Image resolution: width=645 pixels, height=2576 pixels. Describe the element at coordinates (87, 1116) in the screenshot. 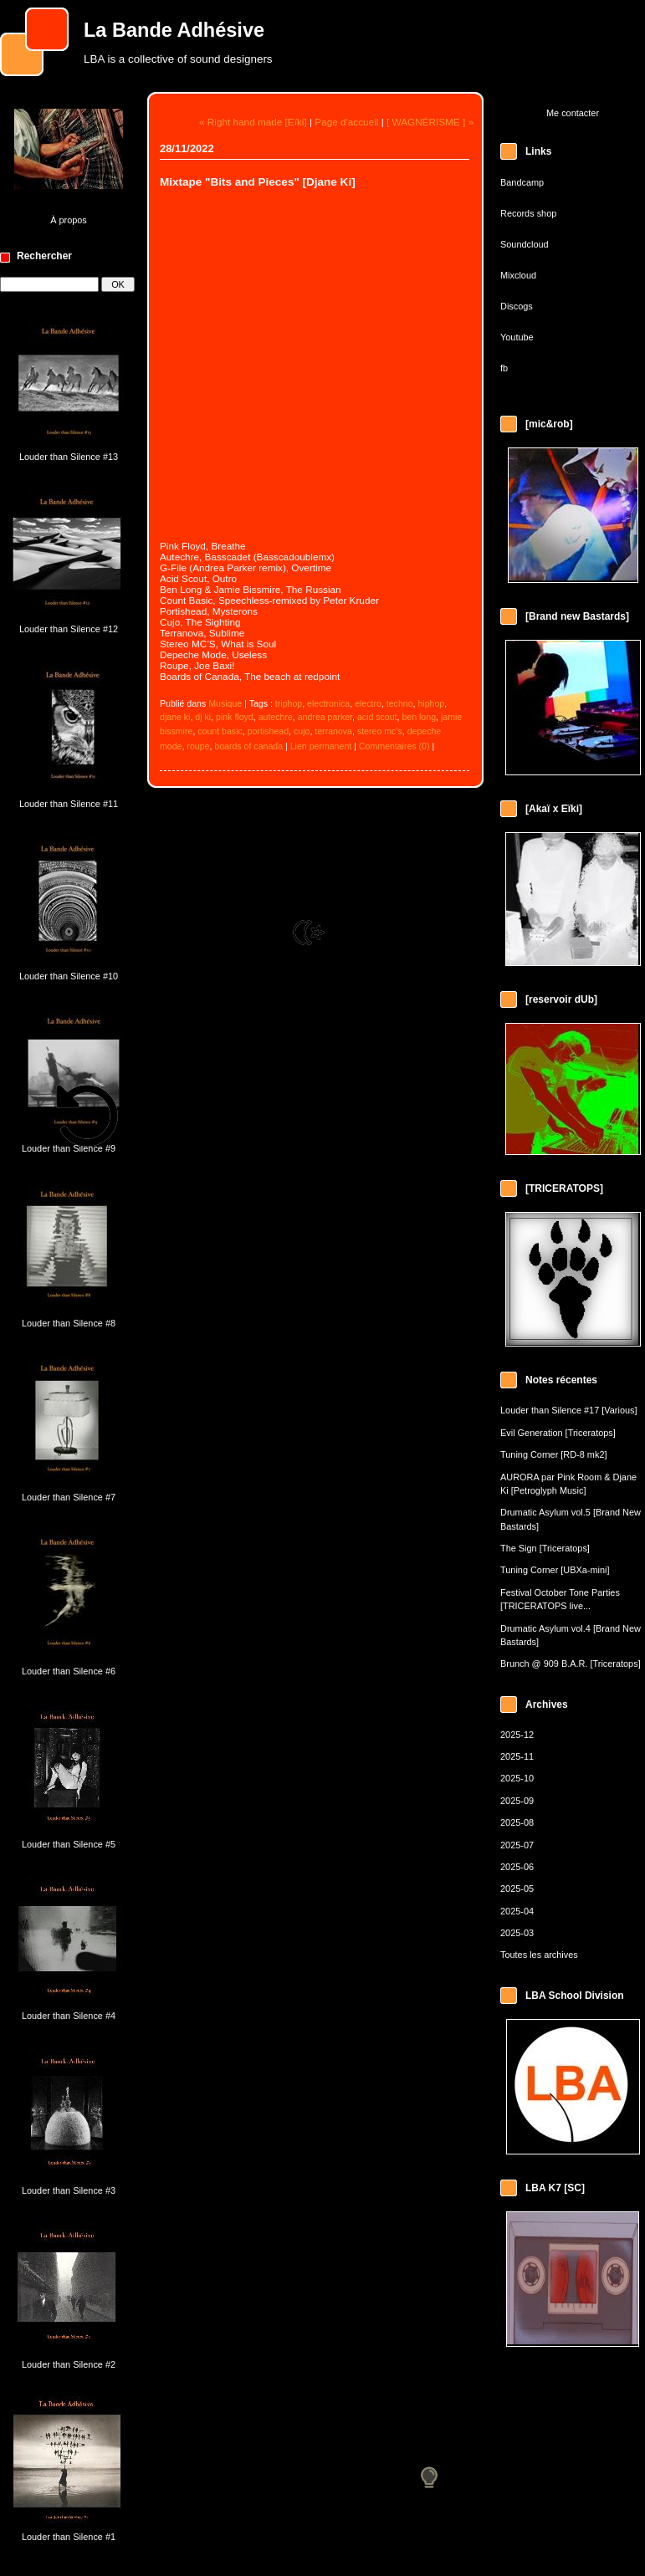

I see `undo the last action` at that location.